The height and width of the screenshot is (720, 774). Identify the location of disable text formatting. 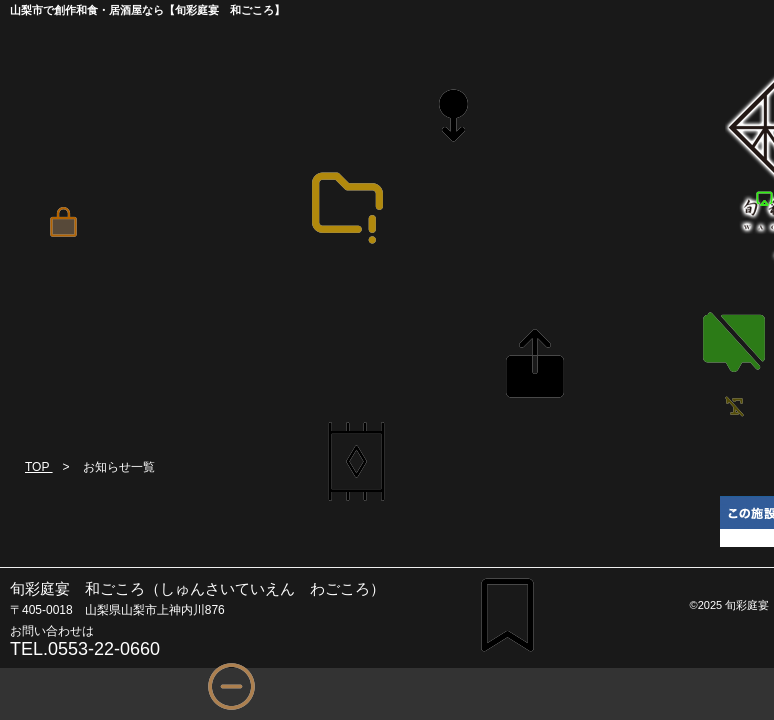
(734, 406).